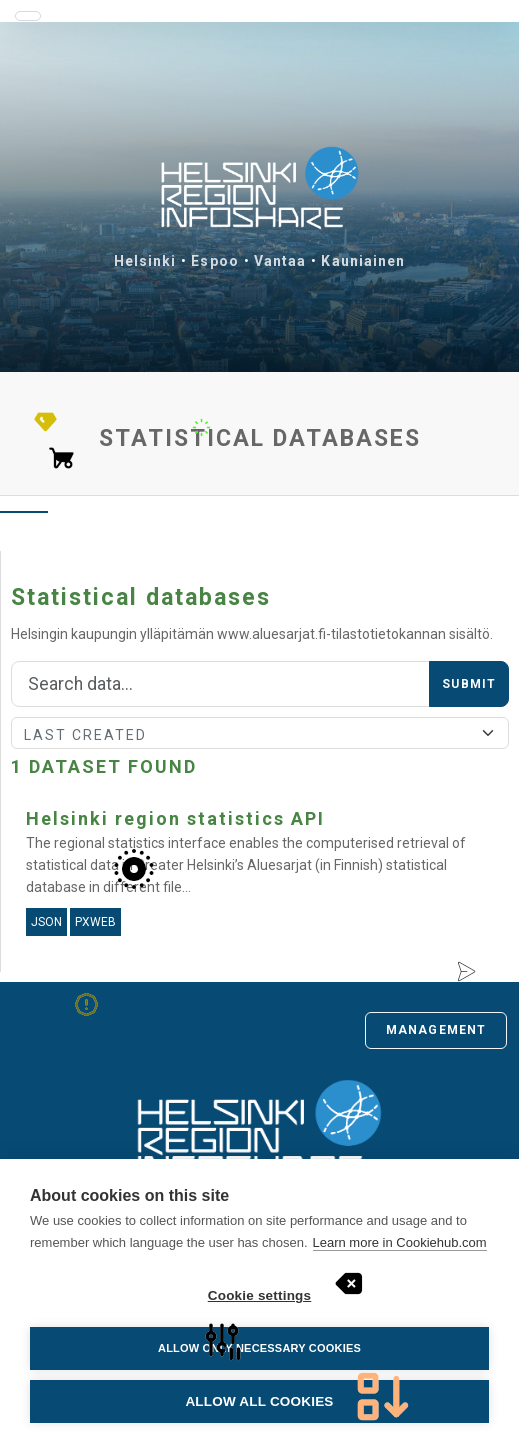 The width and height of the screenshot is (519, 1448). Describe the element at coordinates (465, 971) in the screenshot. I see `send a message` at that location.